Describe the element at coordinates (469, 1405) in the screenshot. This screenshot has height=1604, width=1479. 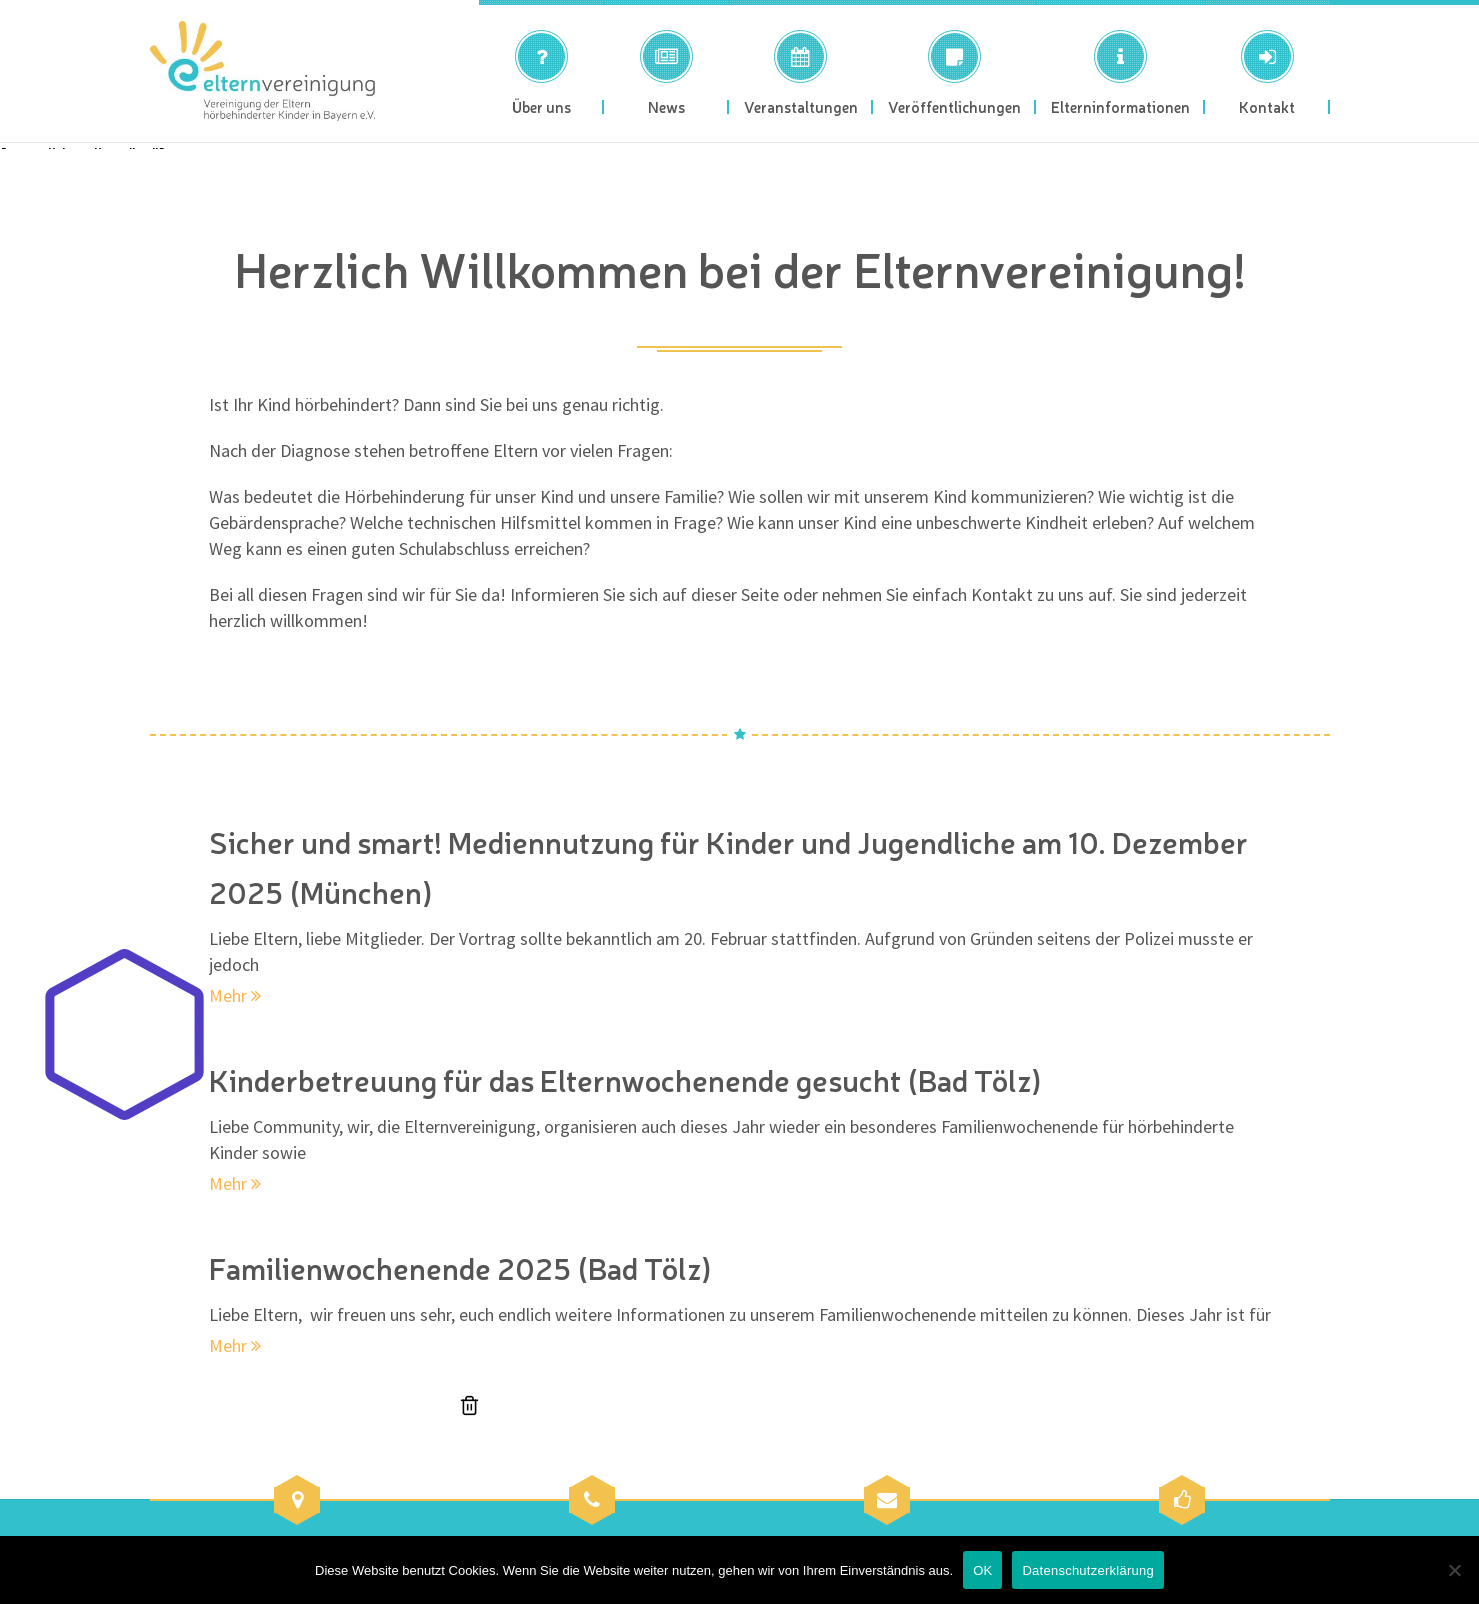
I see `delete selected item` at that location.